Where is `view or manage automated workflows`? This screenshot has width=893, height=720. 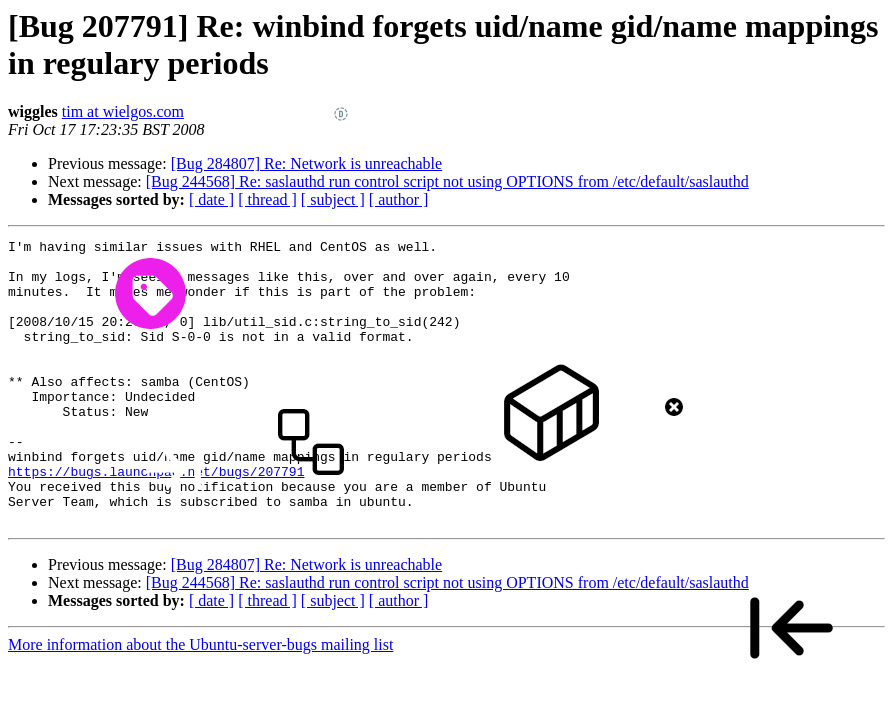
view or manage automated workflows is located at coordinates (311, 442).